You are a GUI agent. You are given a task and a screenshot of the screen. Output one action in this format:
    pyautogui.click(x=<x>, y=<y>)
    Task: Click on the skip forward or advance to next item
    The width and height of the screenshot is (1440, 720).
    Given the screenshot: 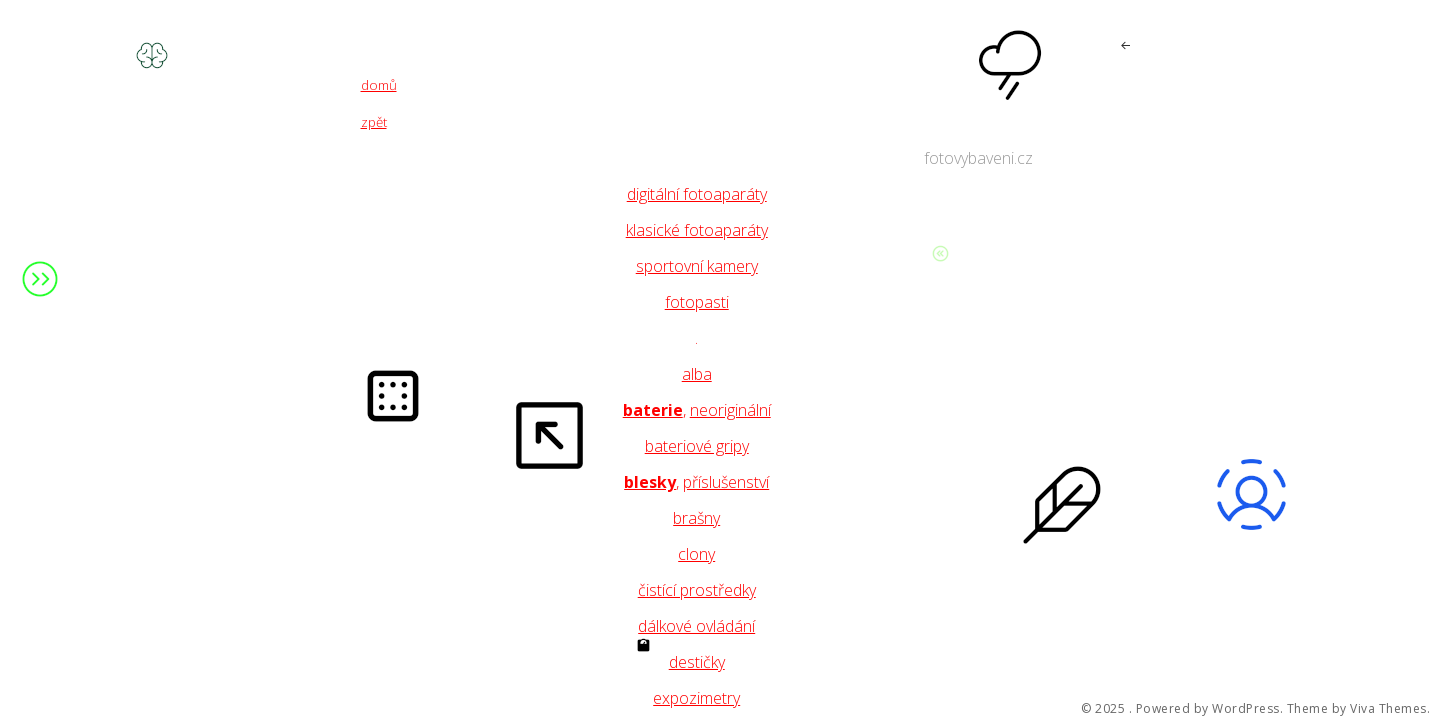 What is the action you would take?
    pyautogui.click(x=40, y=279)
    